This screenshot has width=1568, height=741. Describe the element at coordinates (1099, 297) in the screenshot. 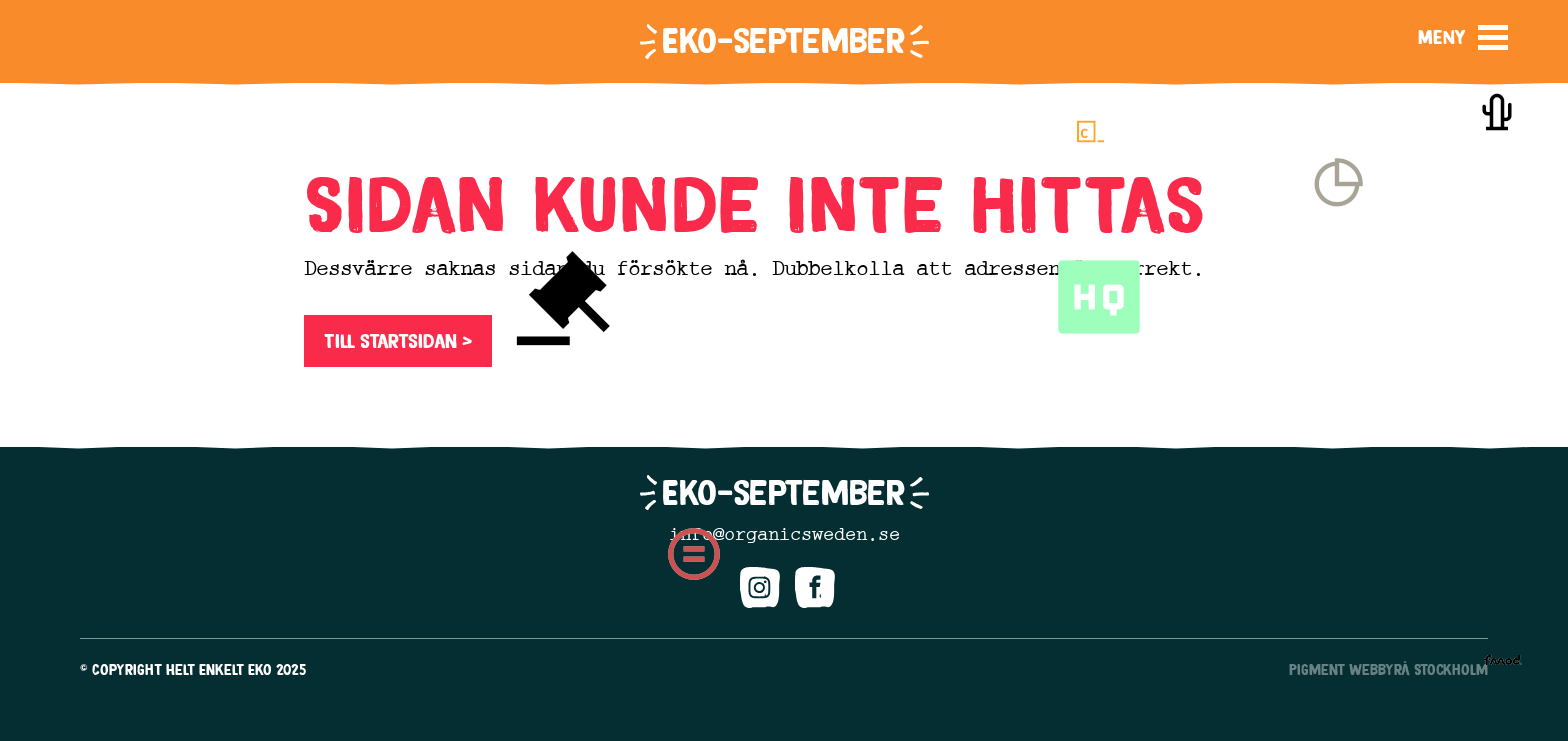

I see `indicates high quality media or streaming option` at that location.